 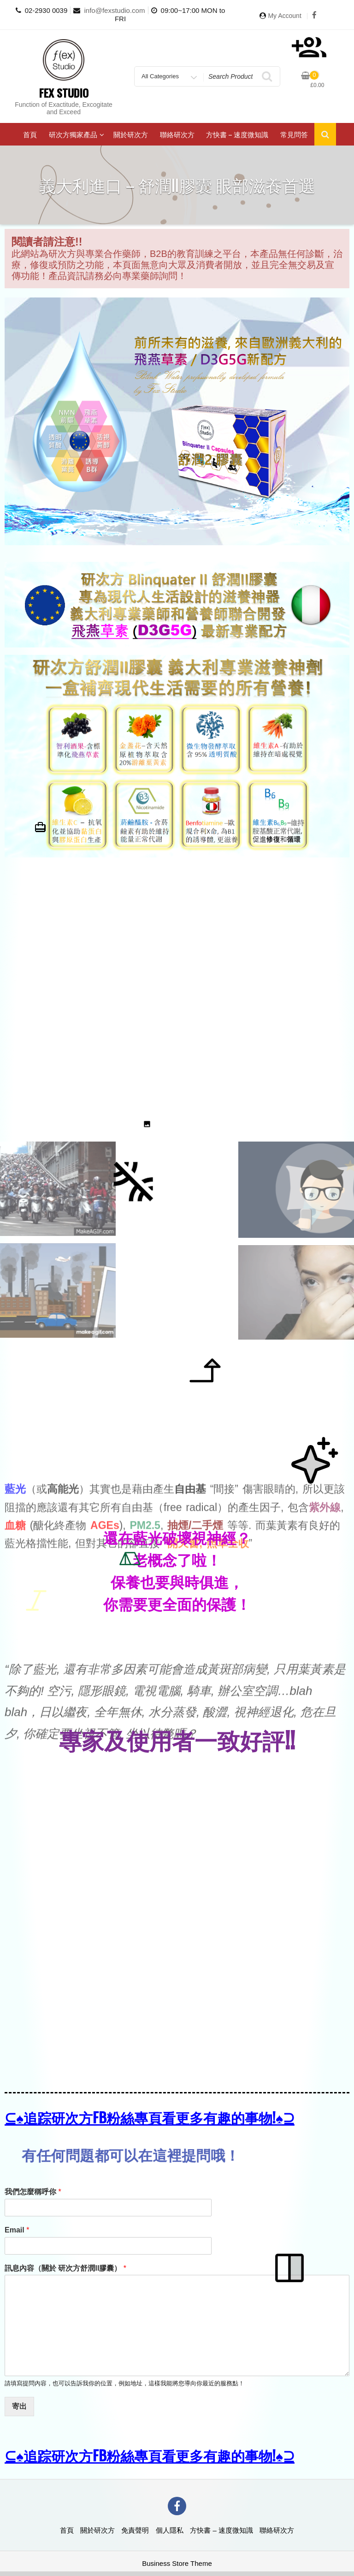 I want to click on indicates AI-generated or enhanced content, so click(x=314, y=1461).